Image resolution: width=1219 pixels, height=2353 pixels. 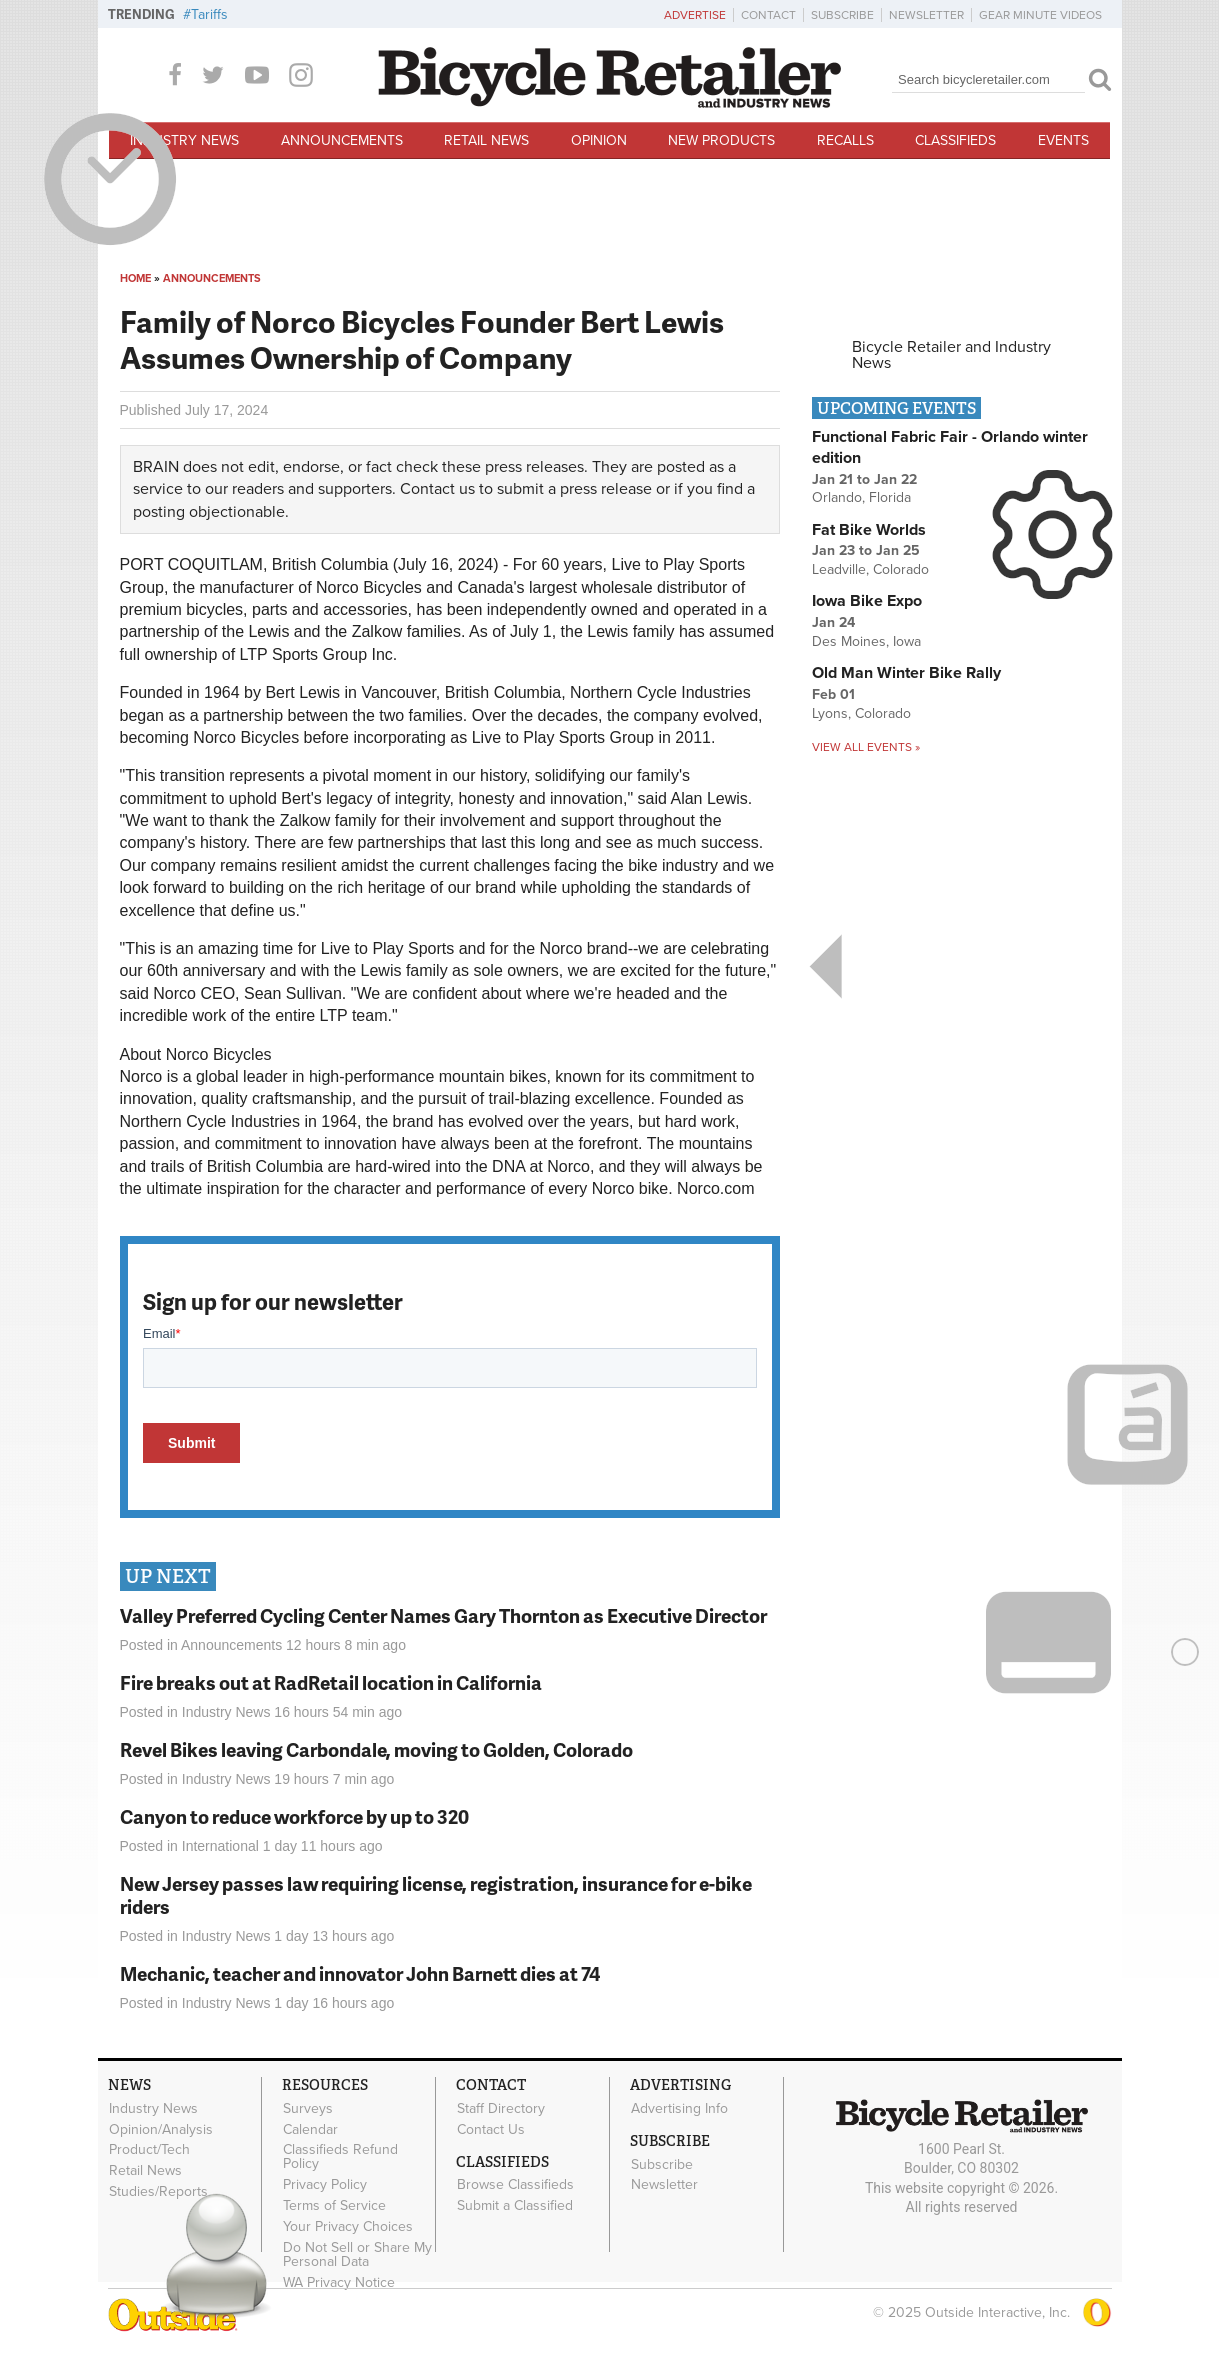 What do you see at coordinates (1052, 534) in the screenshot?
I see `access system settings` at bounding box center [1052, 534].